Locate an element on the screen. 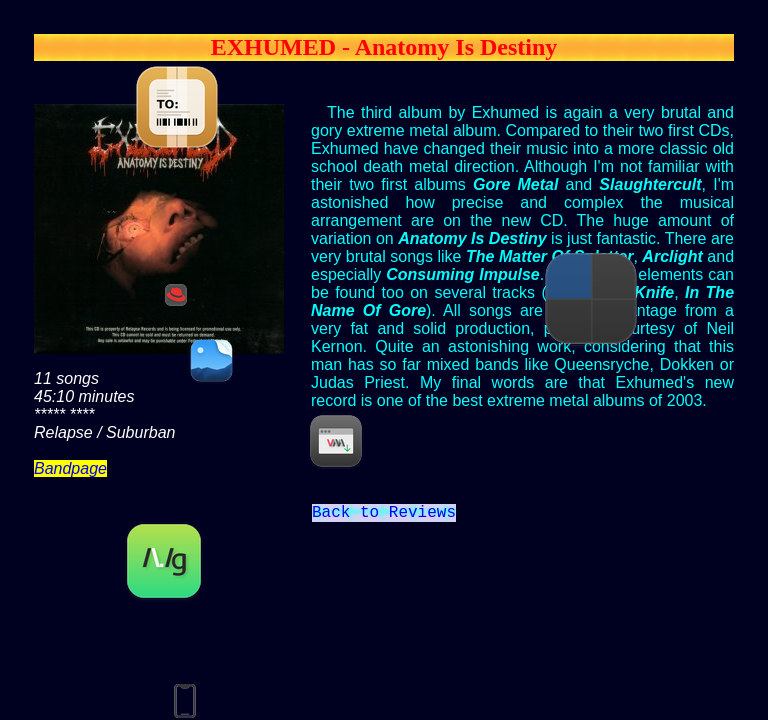 The width and height of the screenshot is (768, 720). open file roller archive manager is located at coordinates (177, 107).